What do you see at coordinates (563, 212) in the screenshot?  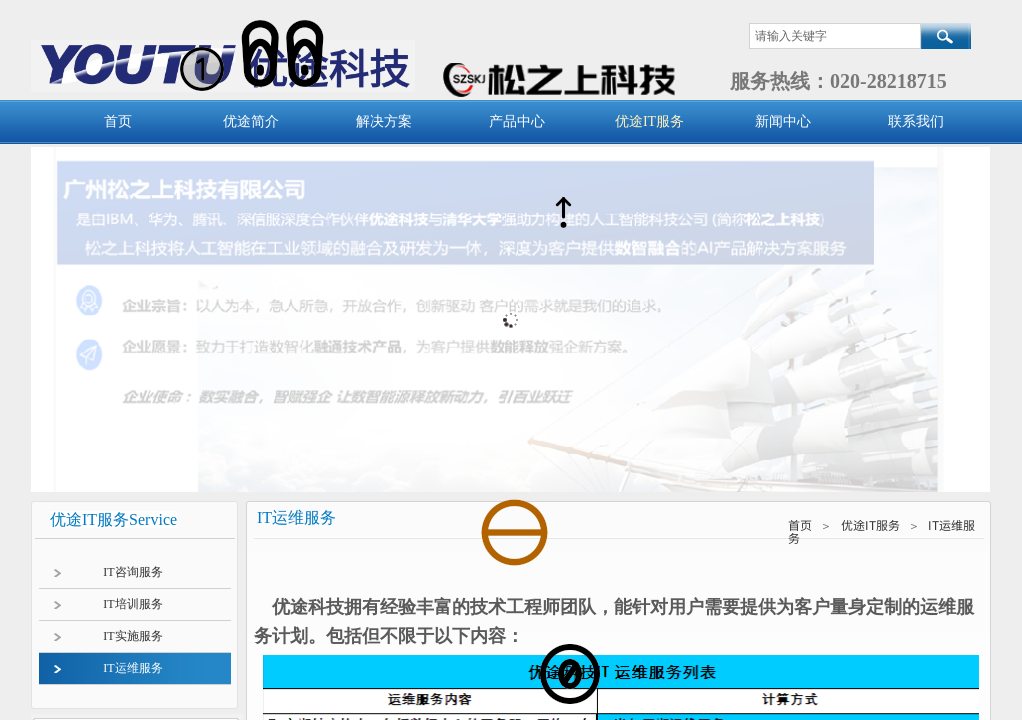 I see `step out of current function in debugger` at bounding box center [563, 212].